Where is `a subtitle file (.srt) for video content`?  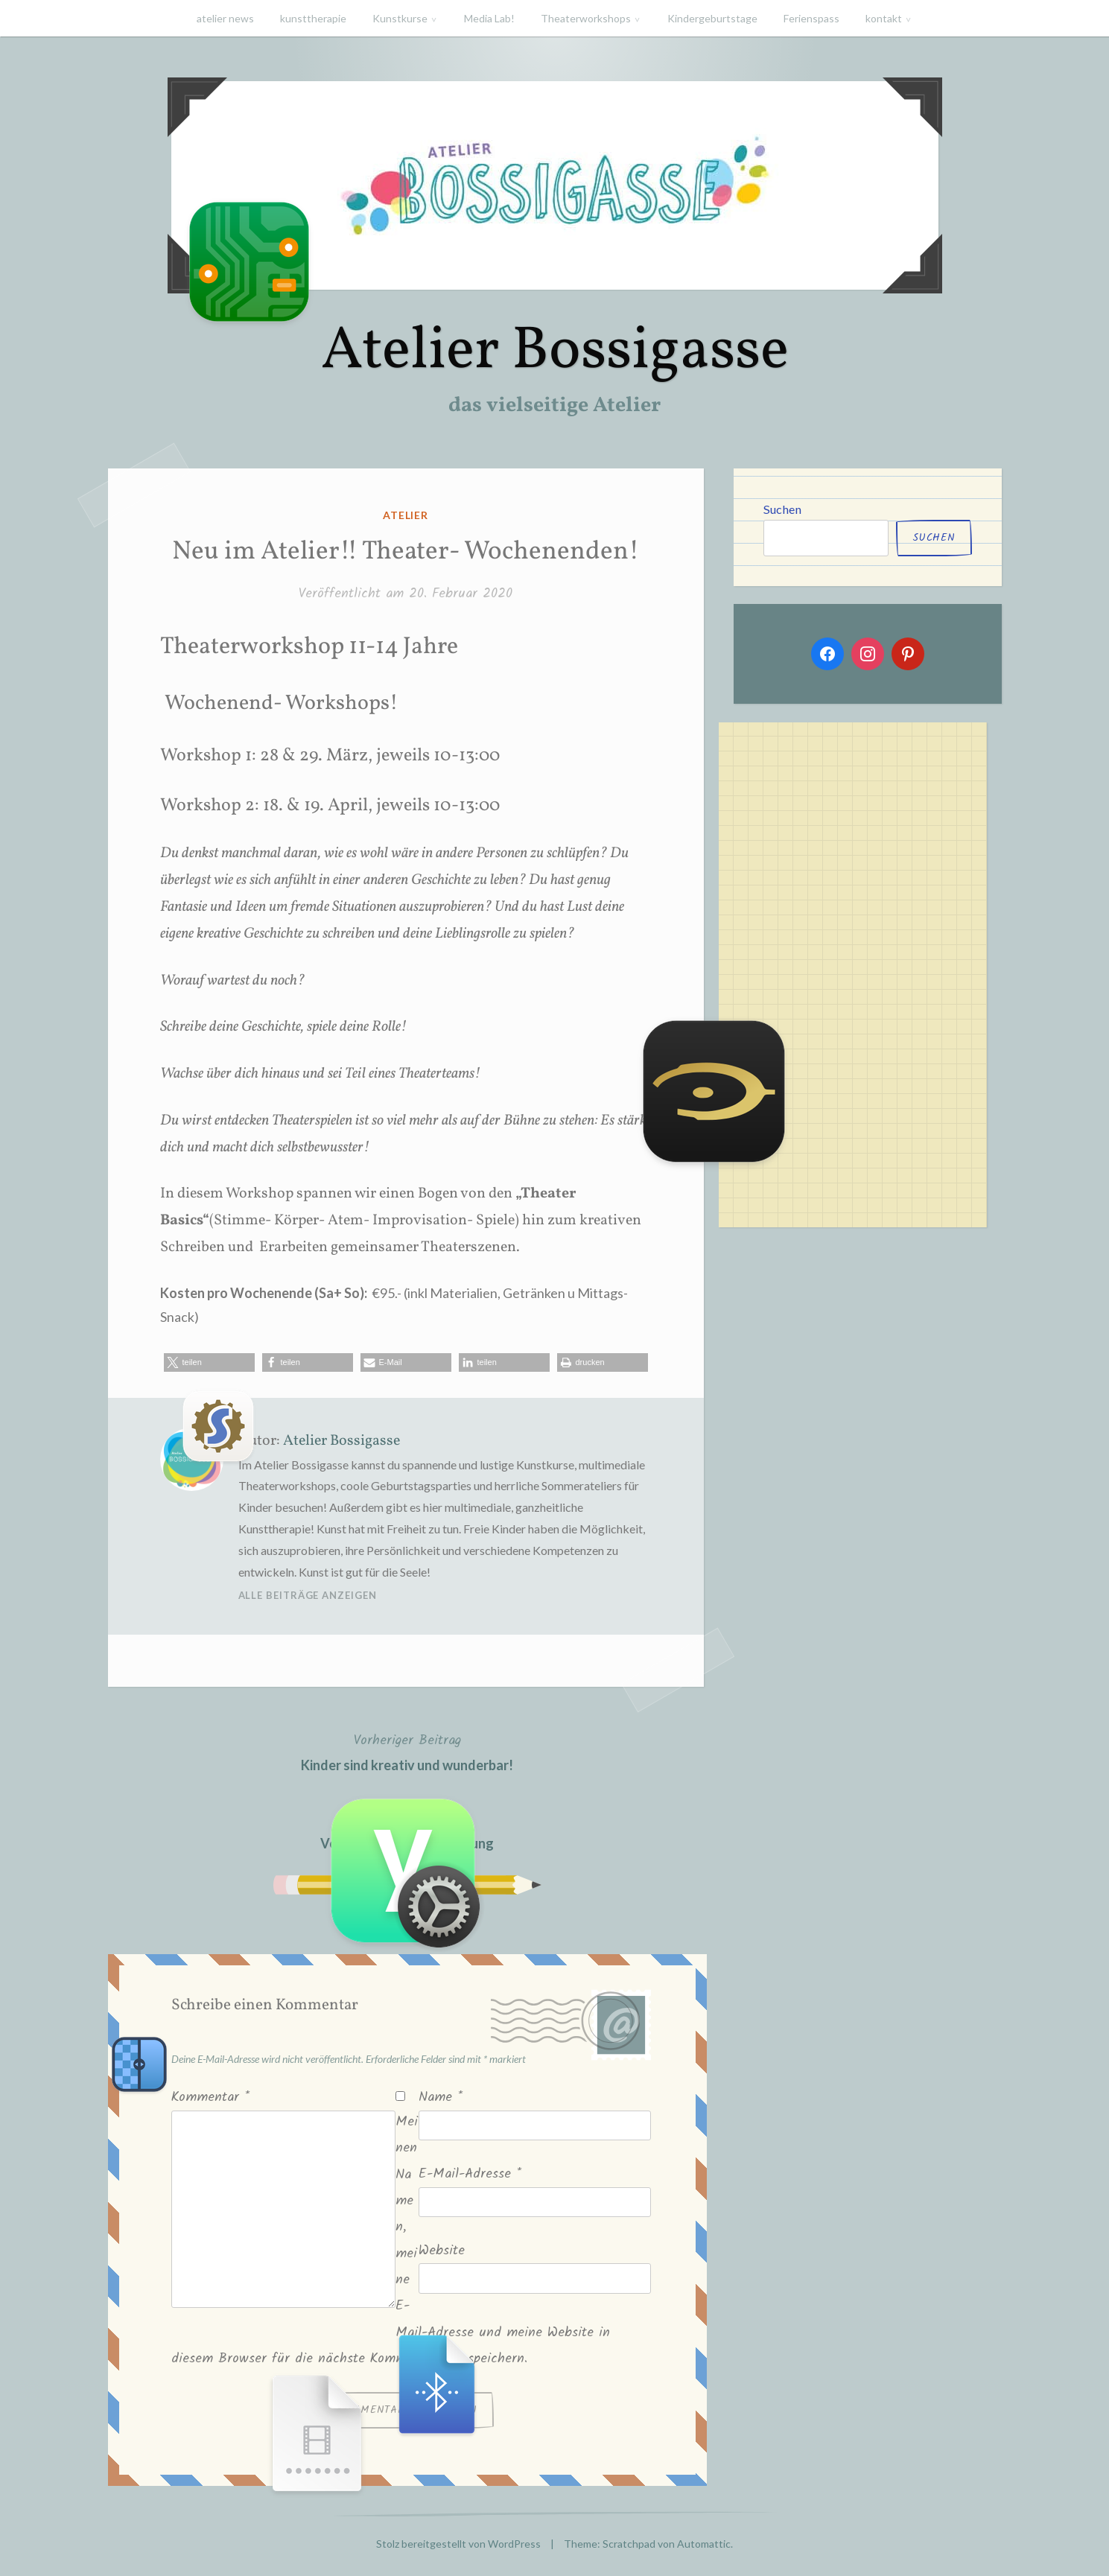 a subtitle file (.srt) for video content is located at coordinates (317, 2435).